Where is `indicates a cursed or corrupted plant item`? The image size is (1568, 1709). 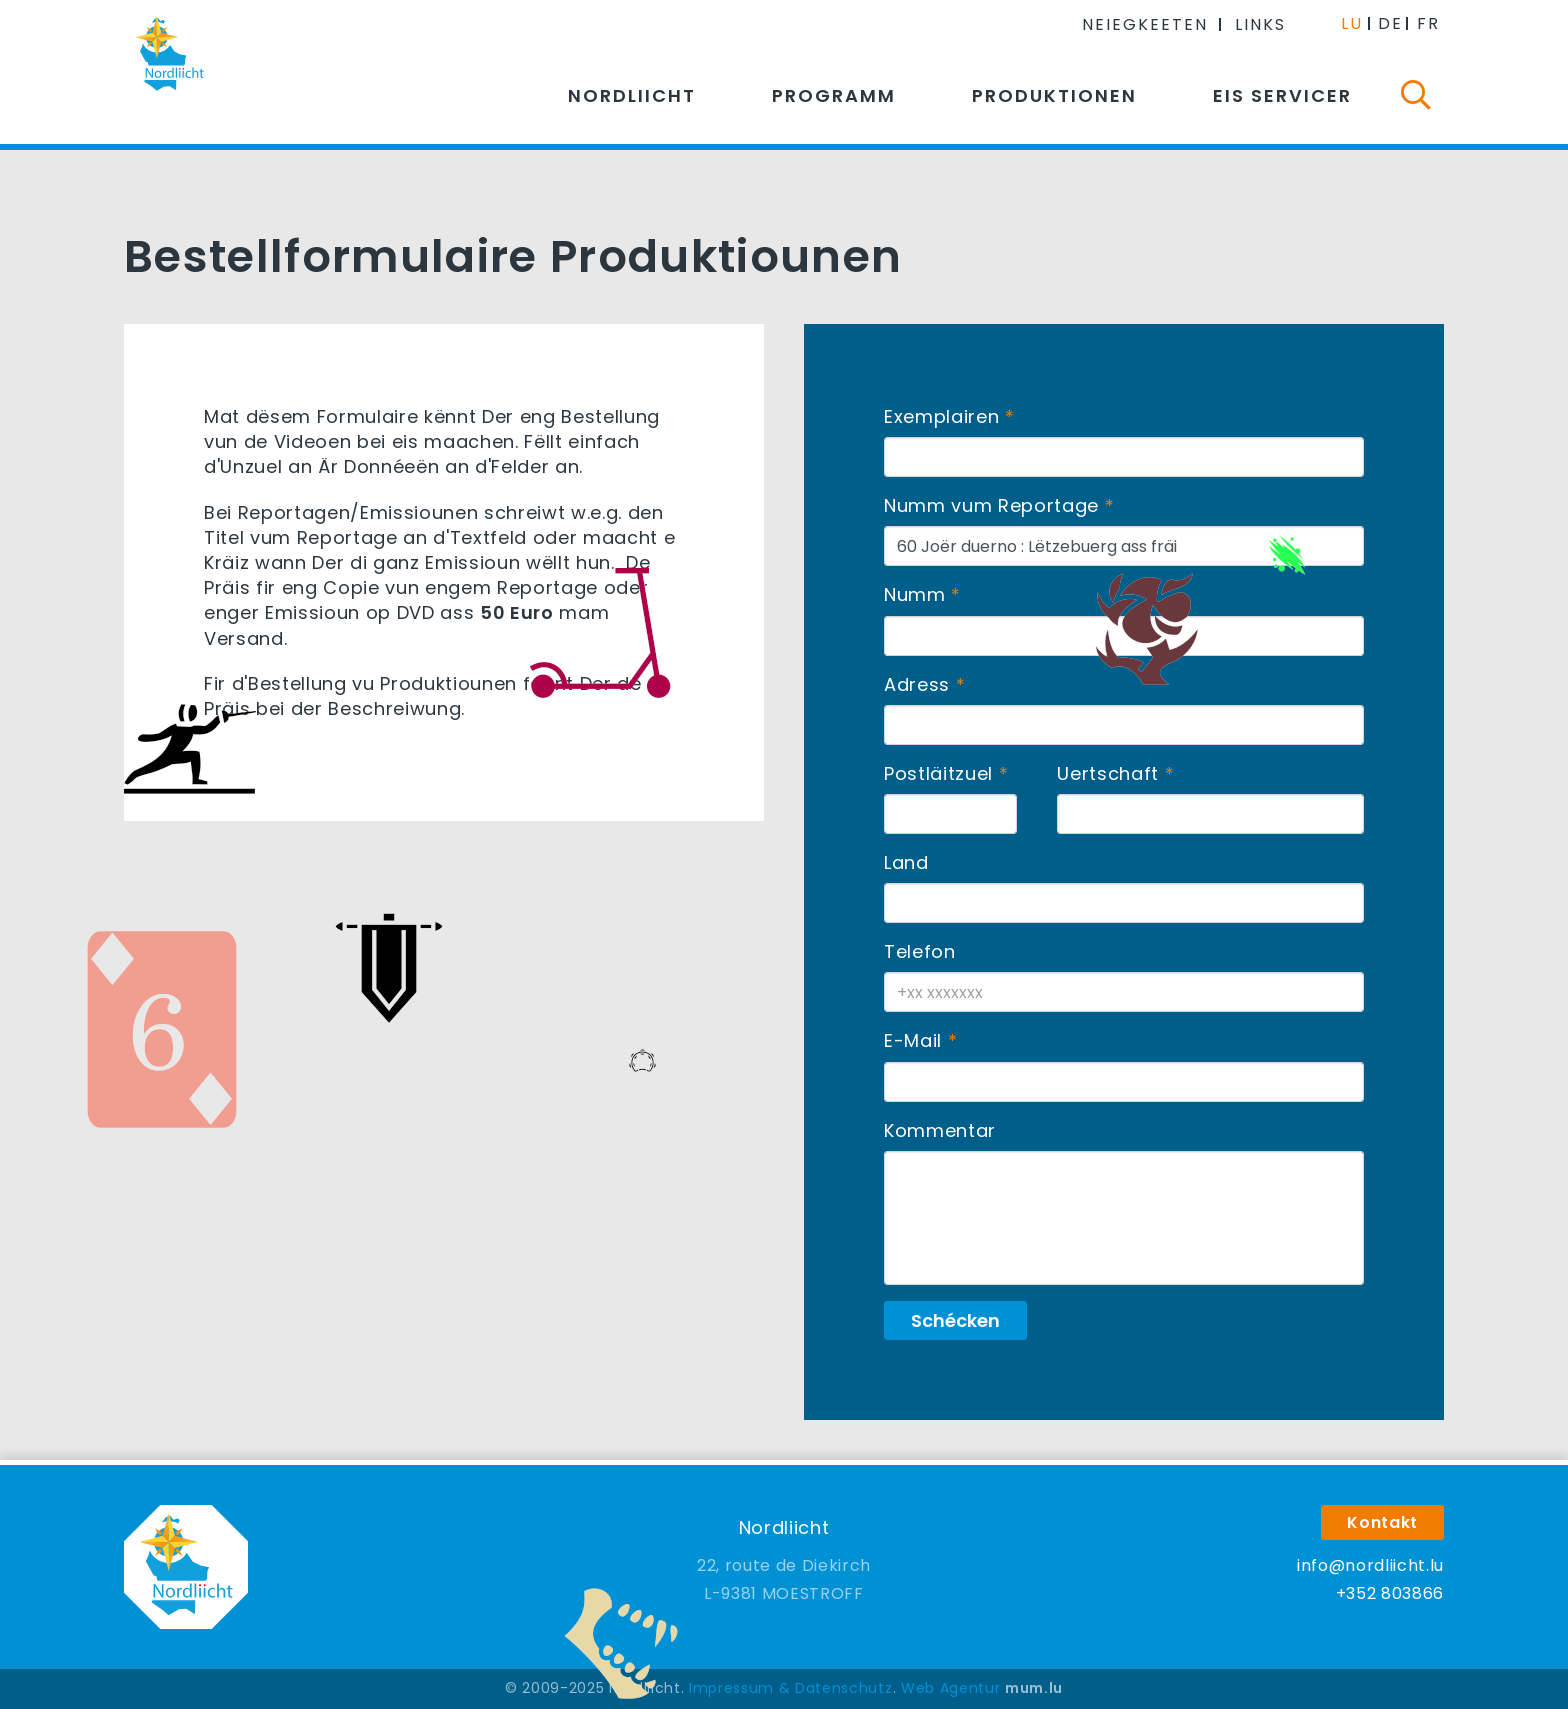
indicates a cursed or corrupted plant item is located at coordinates (1150, 629).